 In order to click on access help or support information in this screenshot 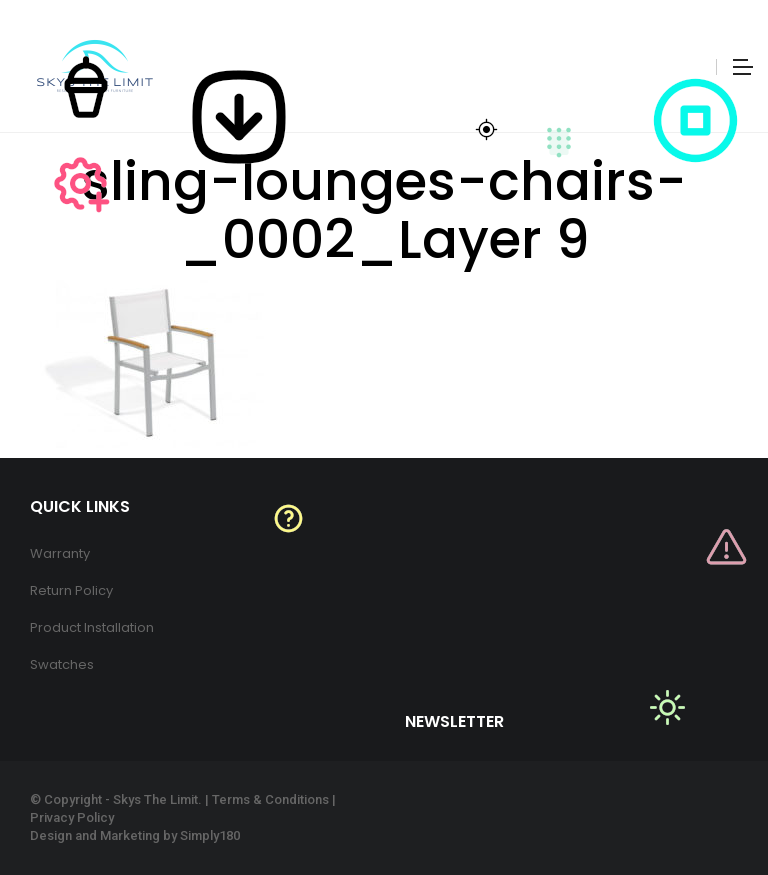, I will do `click(288, 518)`.